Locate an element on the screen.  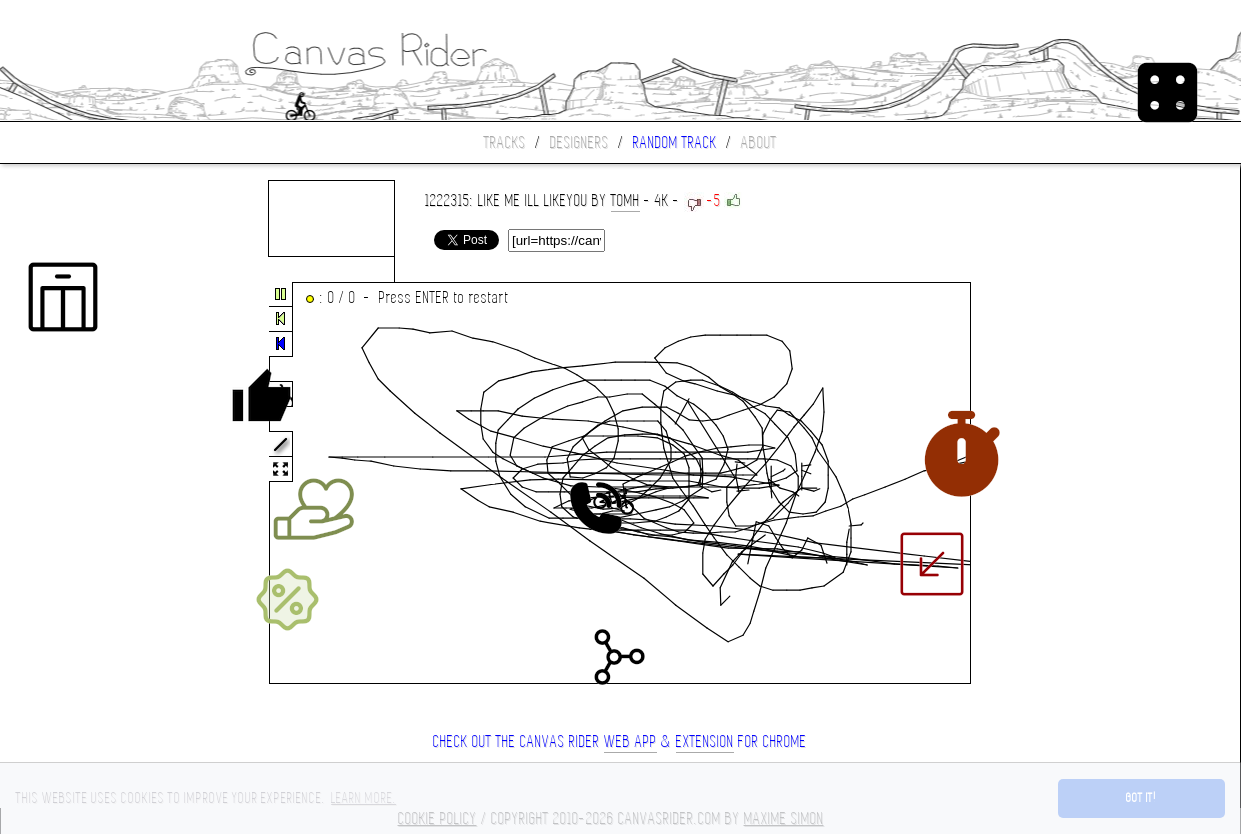
view available discounts or promotions is located at coordinates (287, 599).